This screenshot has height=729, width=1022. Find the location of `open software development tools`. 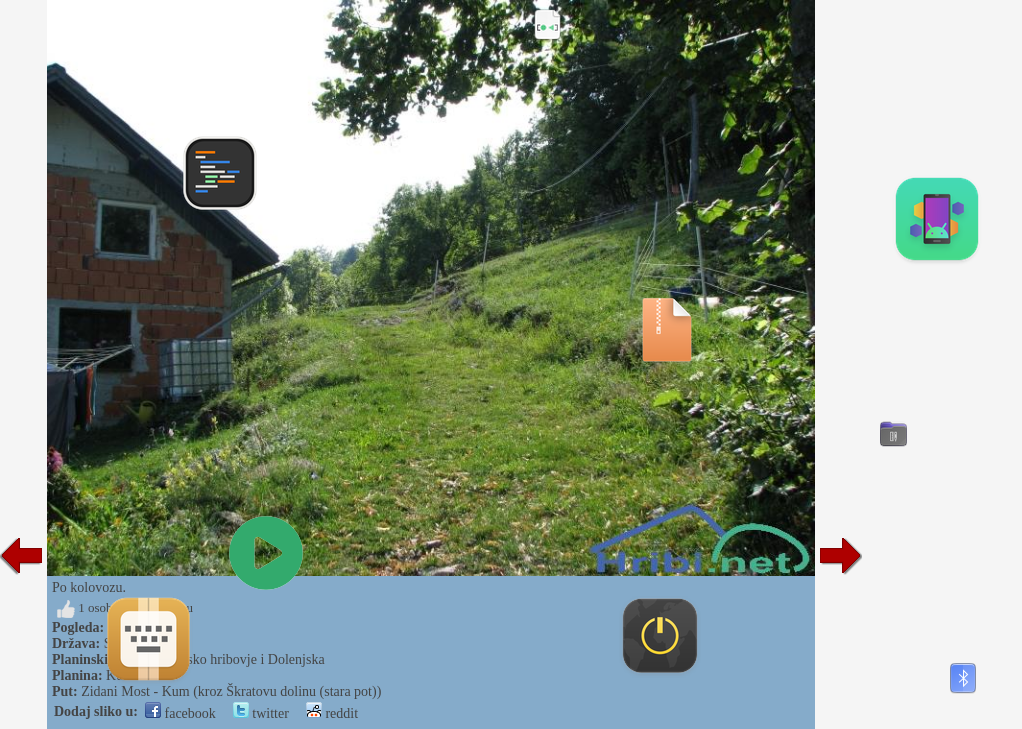

open software development tools is located at coordinates (220, 173).